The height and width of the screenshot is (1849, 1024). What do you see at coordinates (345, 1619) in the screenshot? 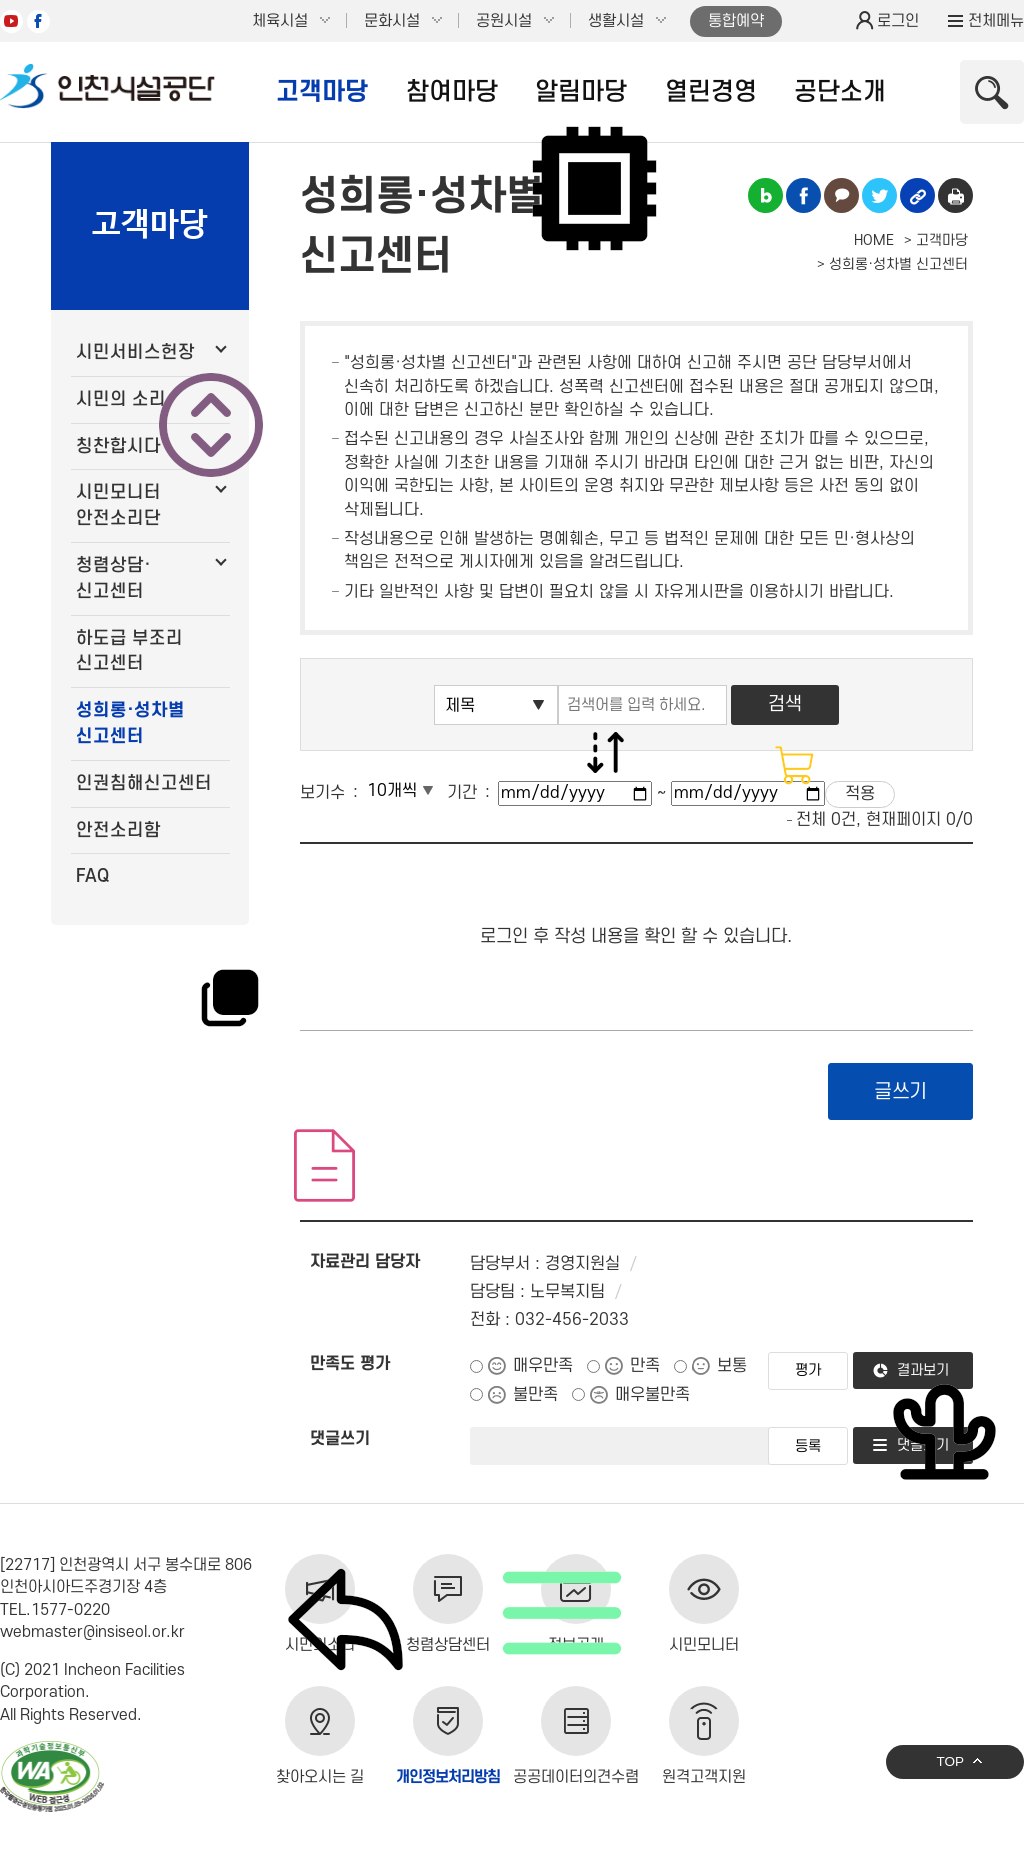
I see `undo the last action` at bounding box center [345, 1619].